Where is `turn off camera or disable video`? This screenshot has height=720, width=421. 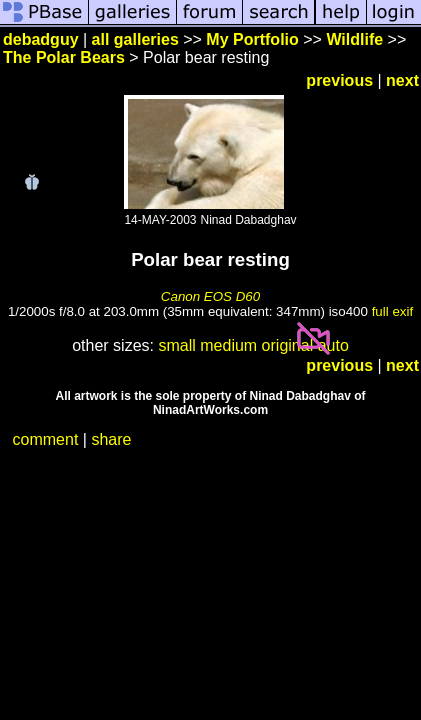
turn off camera or disable video is located at coordinates (313, 338).